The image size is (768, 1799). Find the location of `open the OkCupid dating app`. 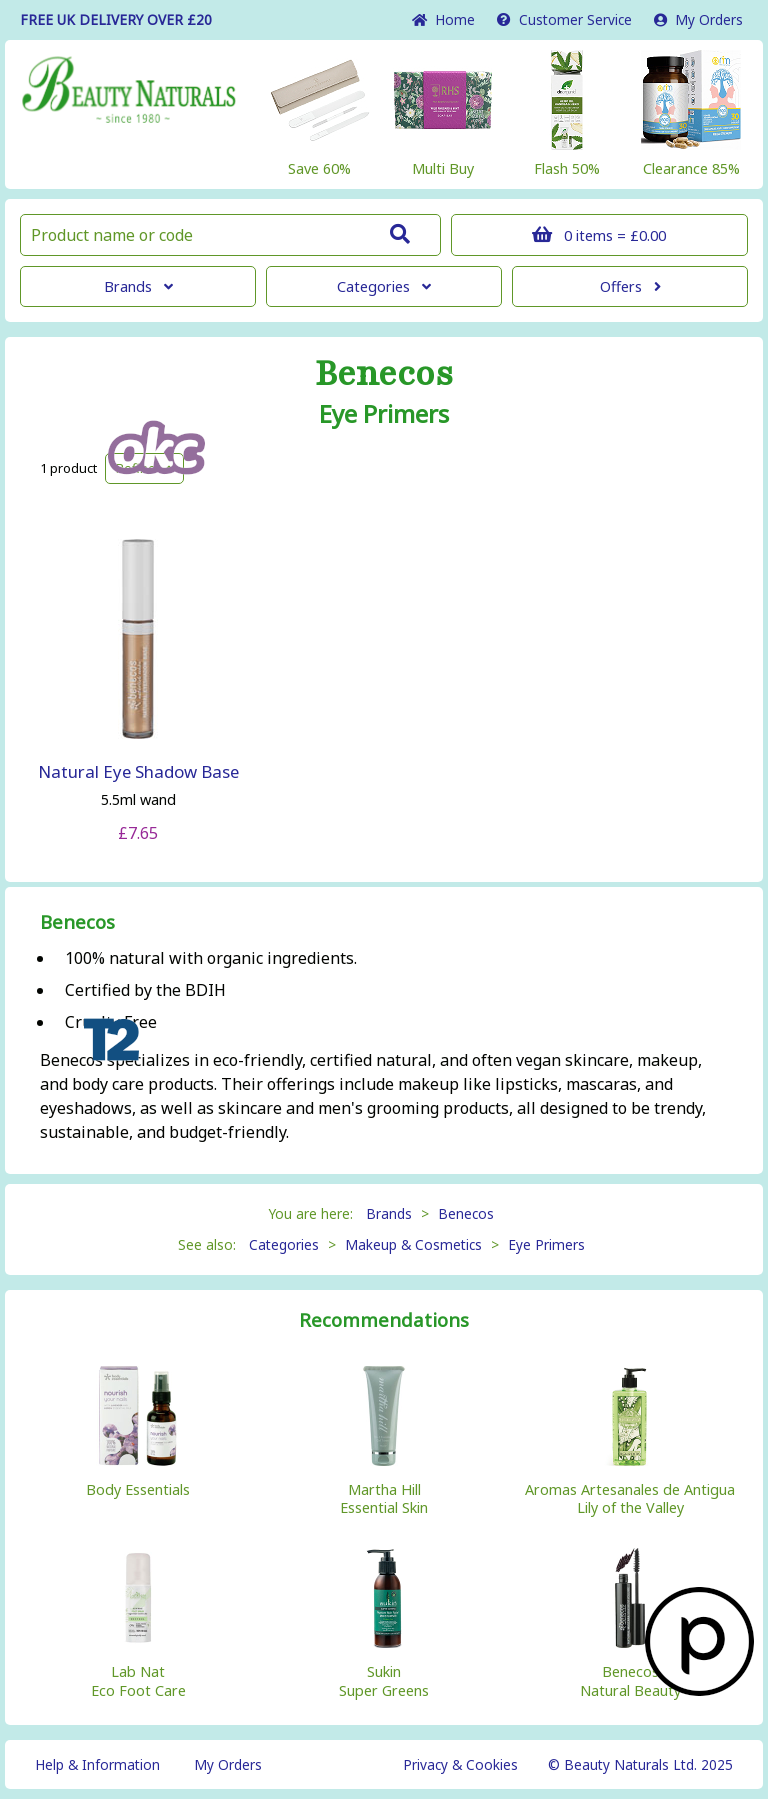

open the OkCupid dating app is located at coordinates (156, 447).